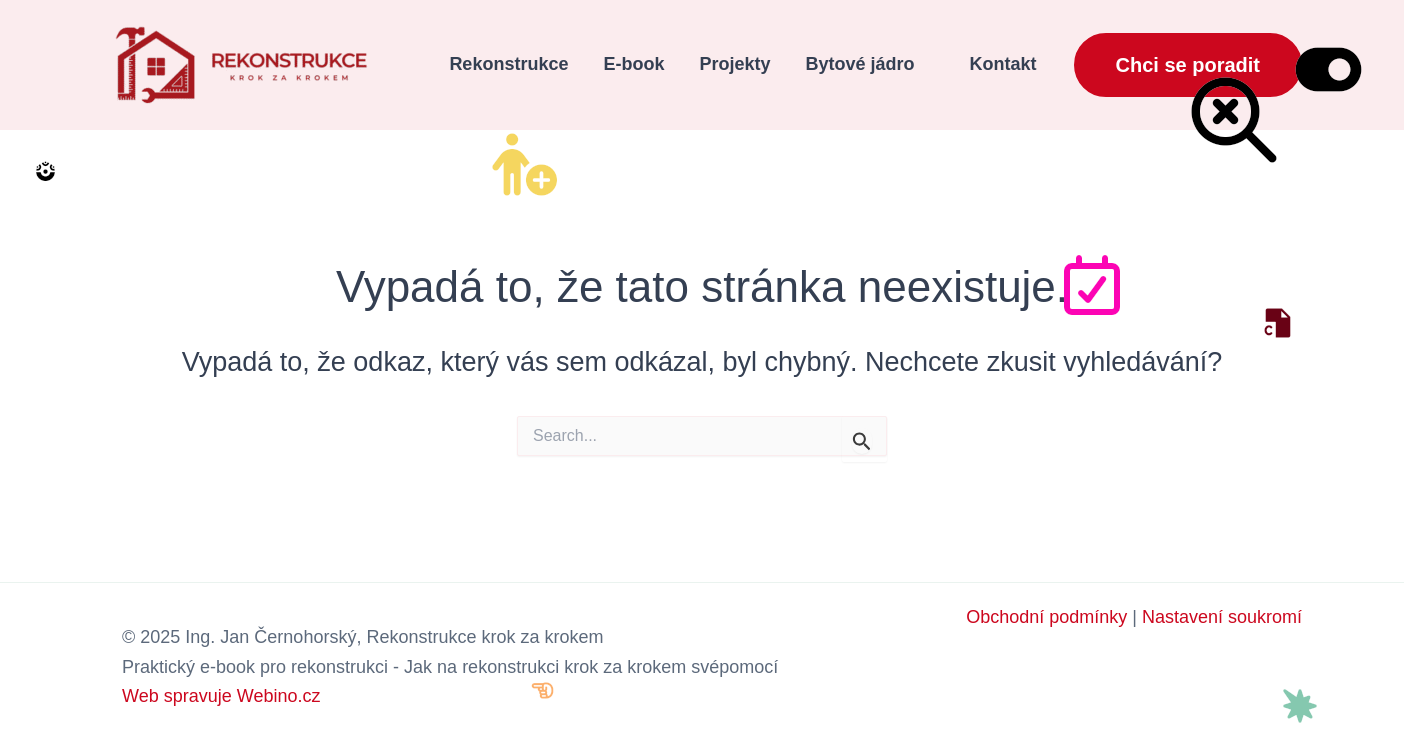  What do you see at coordinates (1234, 120) in the screenshot?
I see `cancel or exit search mode` at bounding box center [1234, 120].